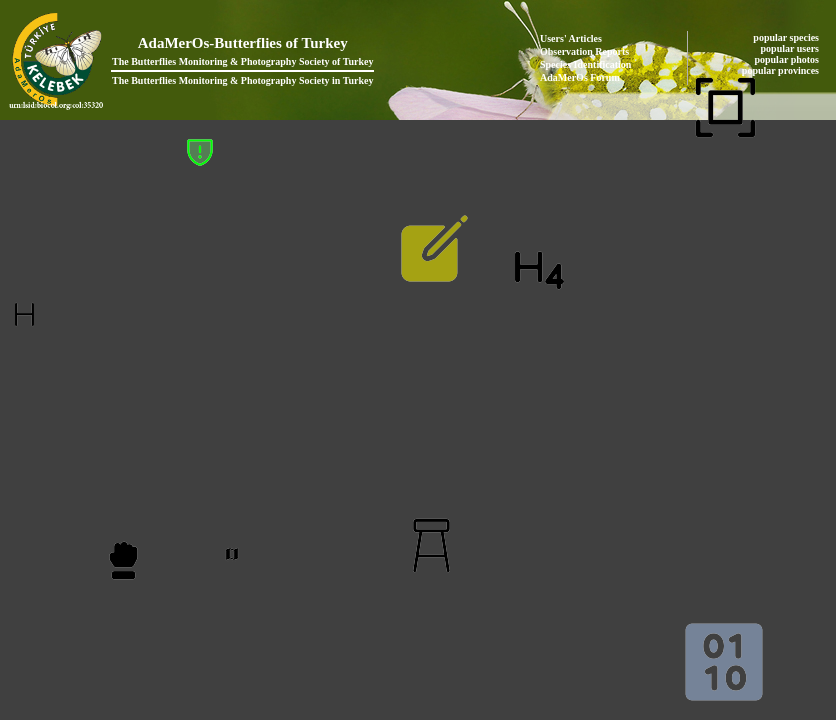 The width and height of the screenshot is (836, 720). Describe the element at coordinates (725, 107) in the screenshot. I see `scan a QR code or barcode` at that location.